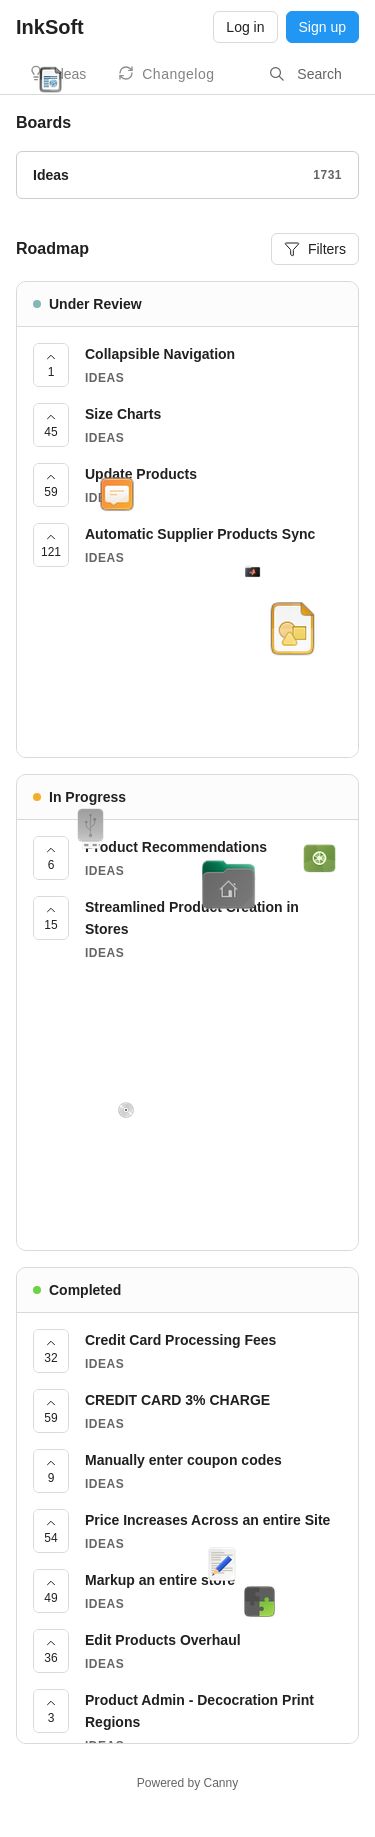 This screenshot has width=375, height=1837. What do you see at coordinates (252, 571) in the screenshot?
I see `open matlab project files folder` at bounding box center [252, 571].